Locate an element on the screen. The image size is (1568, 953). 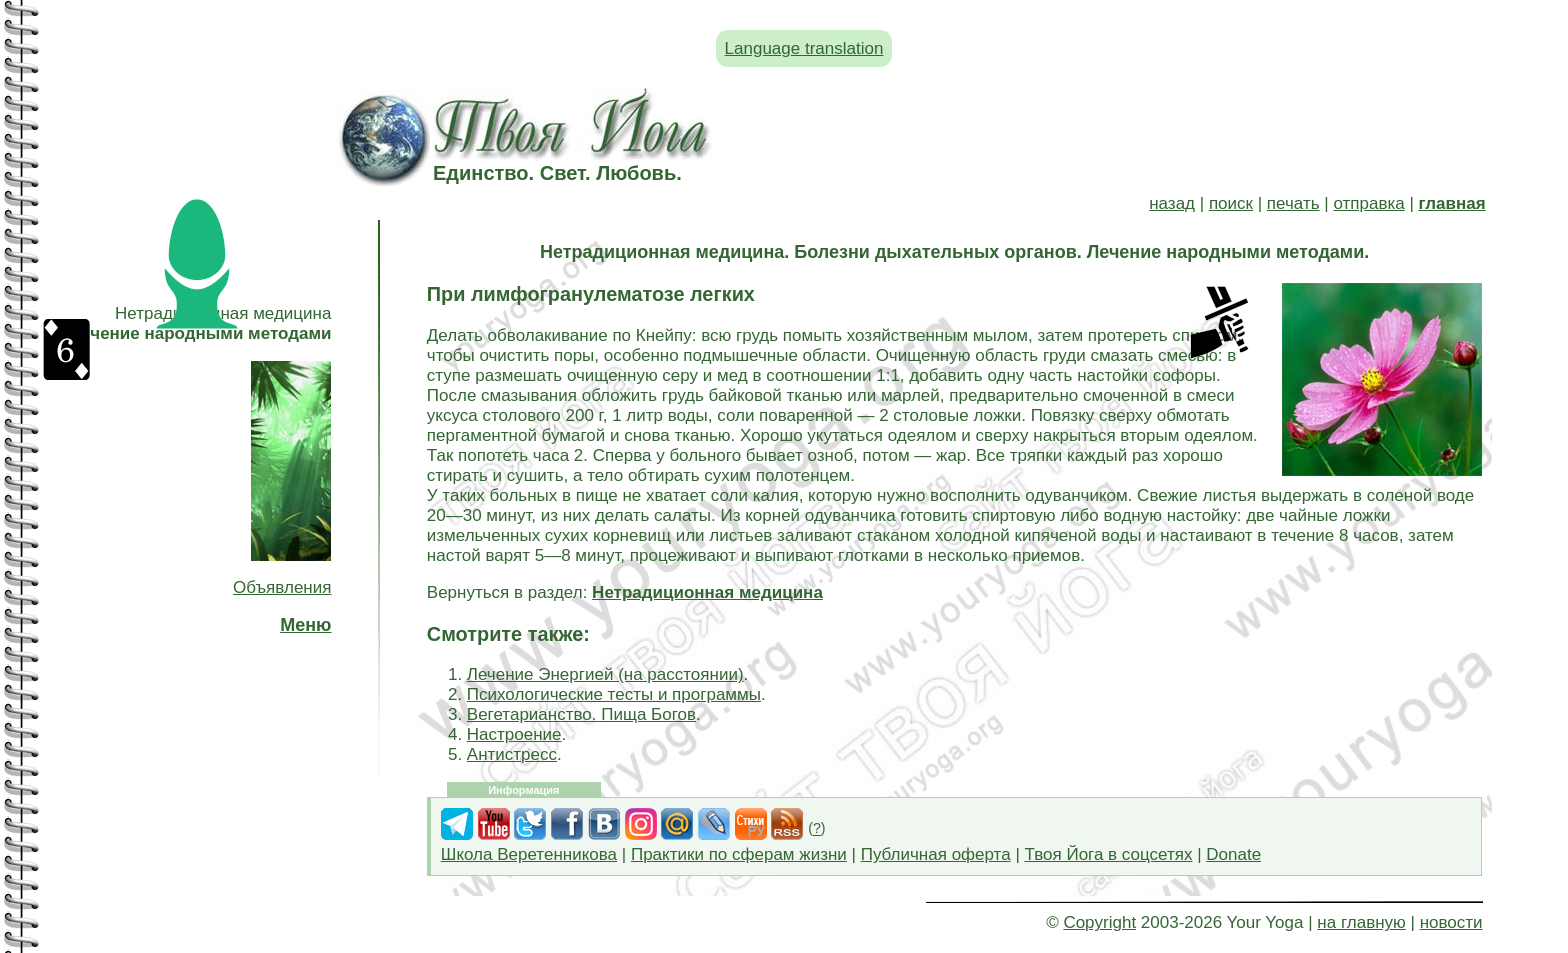
initiate attack or combat action is located at coordinates (1226, 322).